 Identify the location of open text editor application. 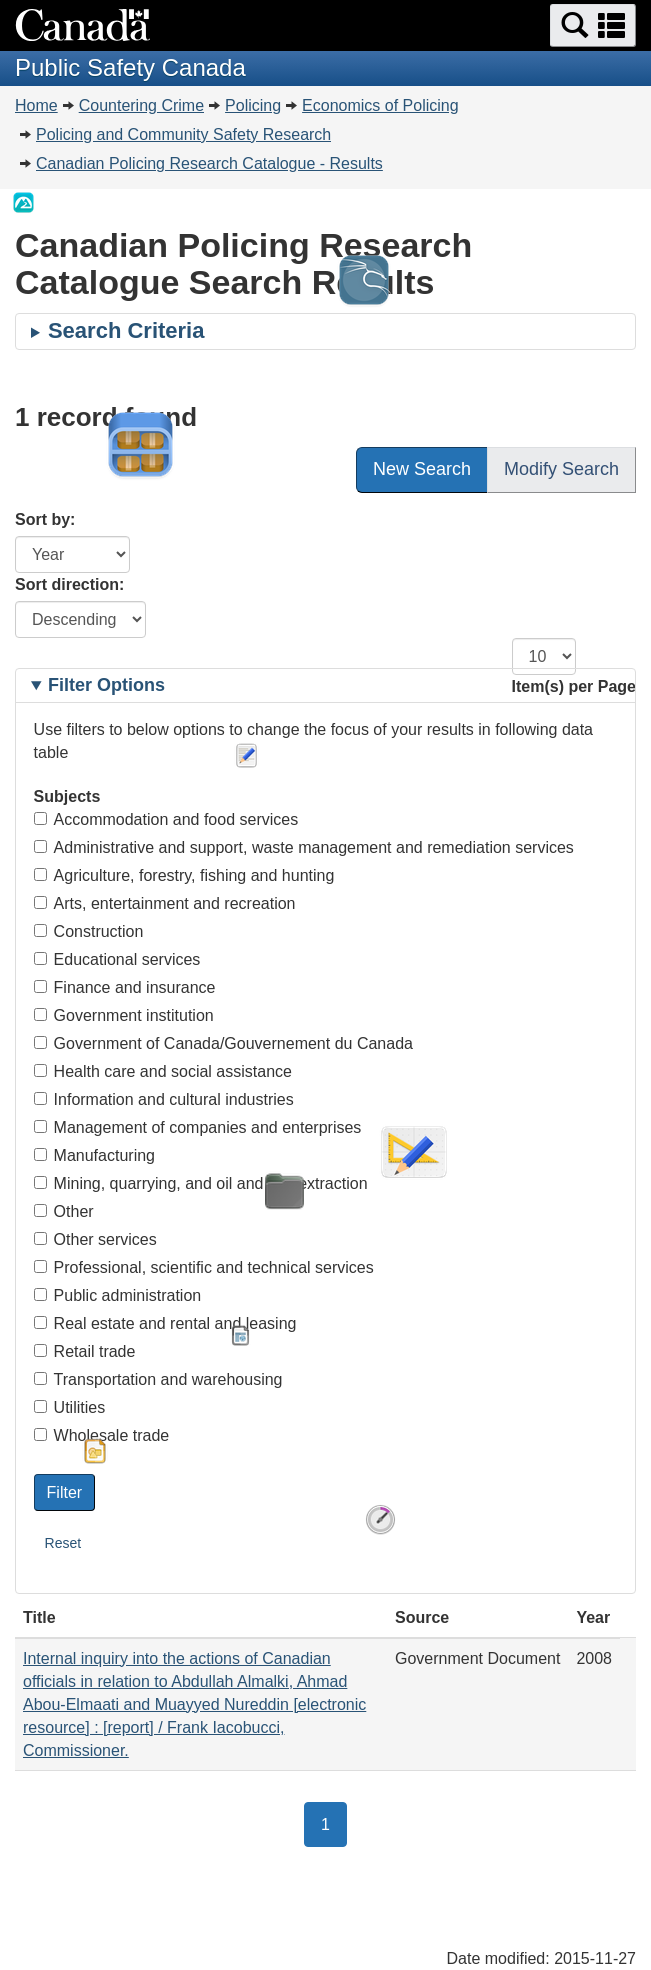
(246, 755).